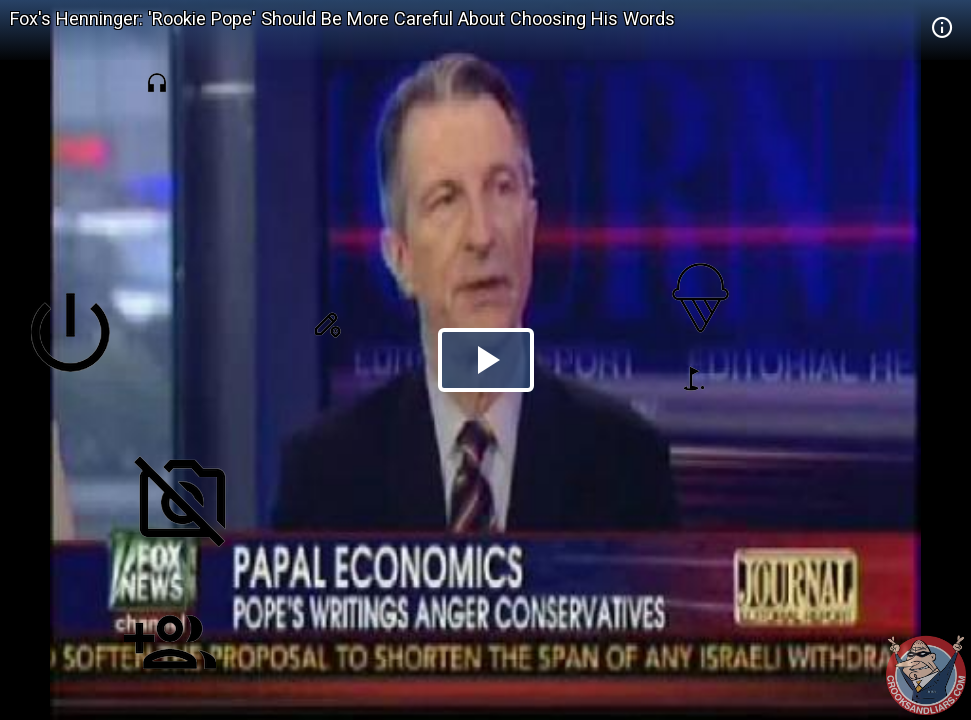 The image size is (971, 720). I want to click on photography not allowed in this area, so click(182, 498).